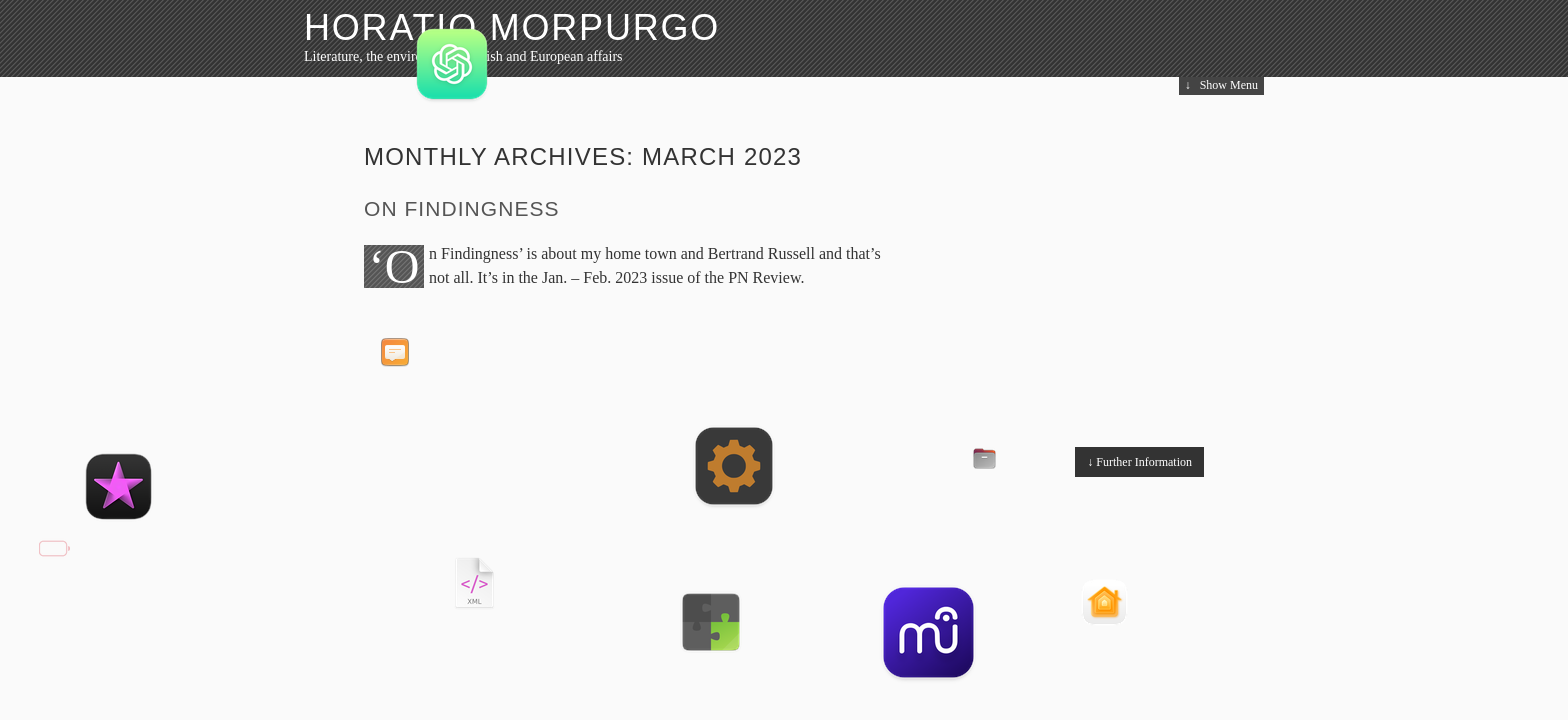  Describe the element at coordinates (474, 583) in the screenshot. I see `an XML document file` at that location.